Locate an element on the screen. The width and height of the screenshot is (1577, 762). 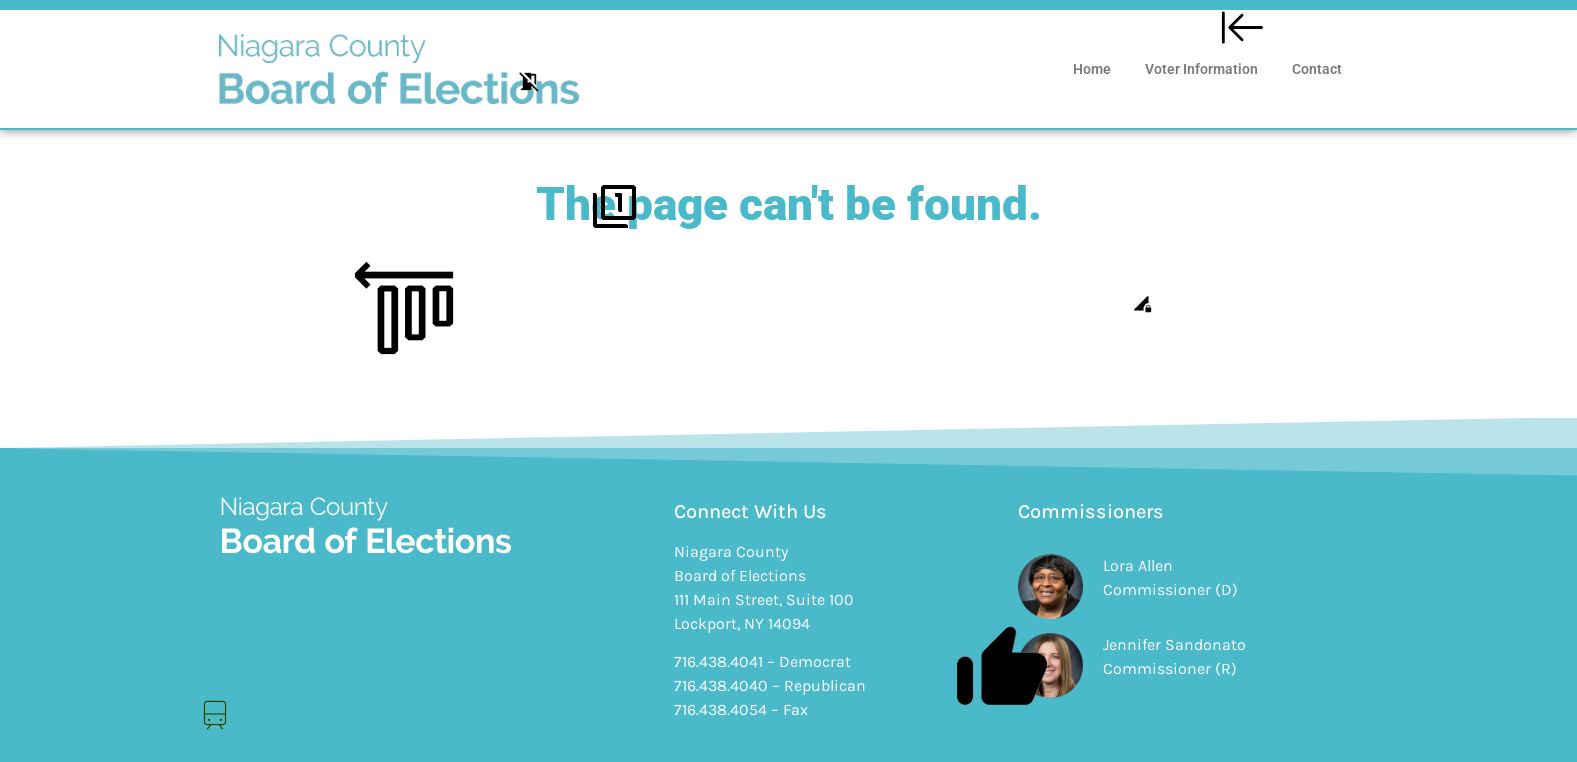
no meeting room available is located at coordinates (529, 81).